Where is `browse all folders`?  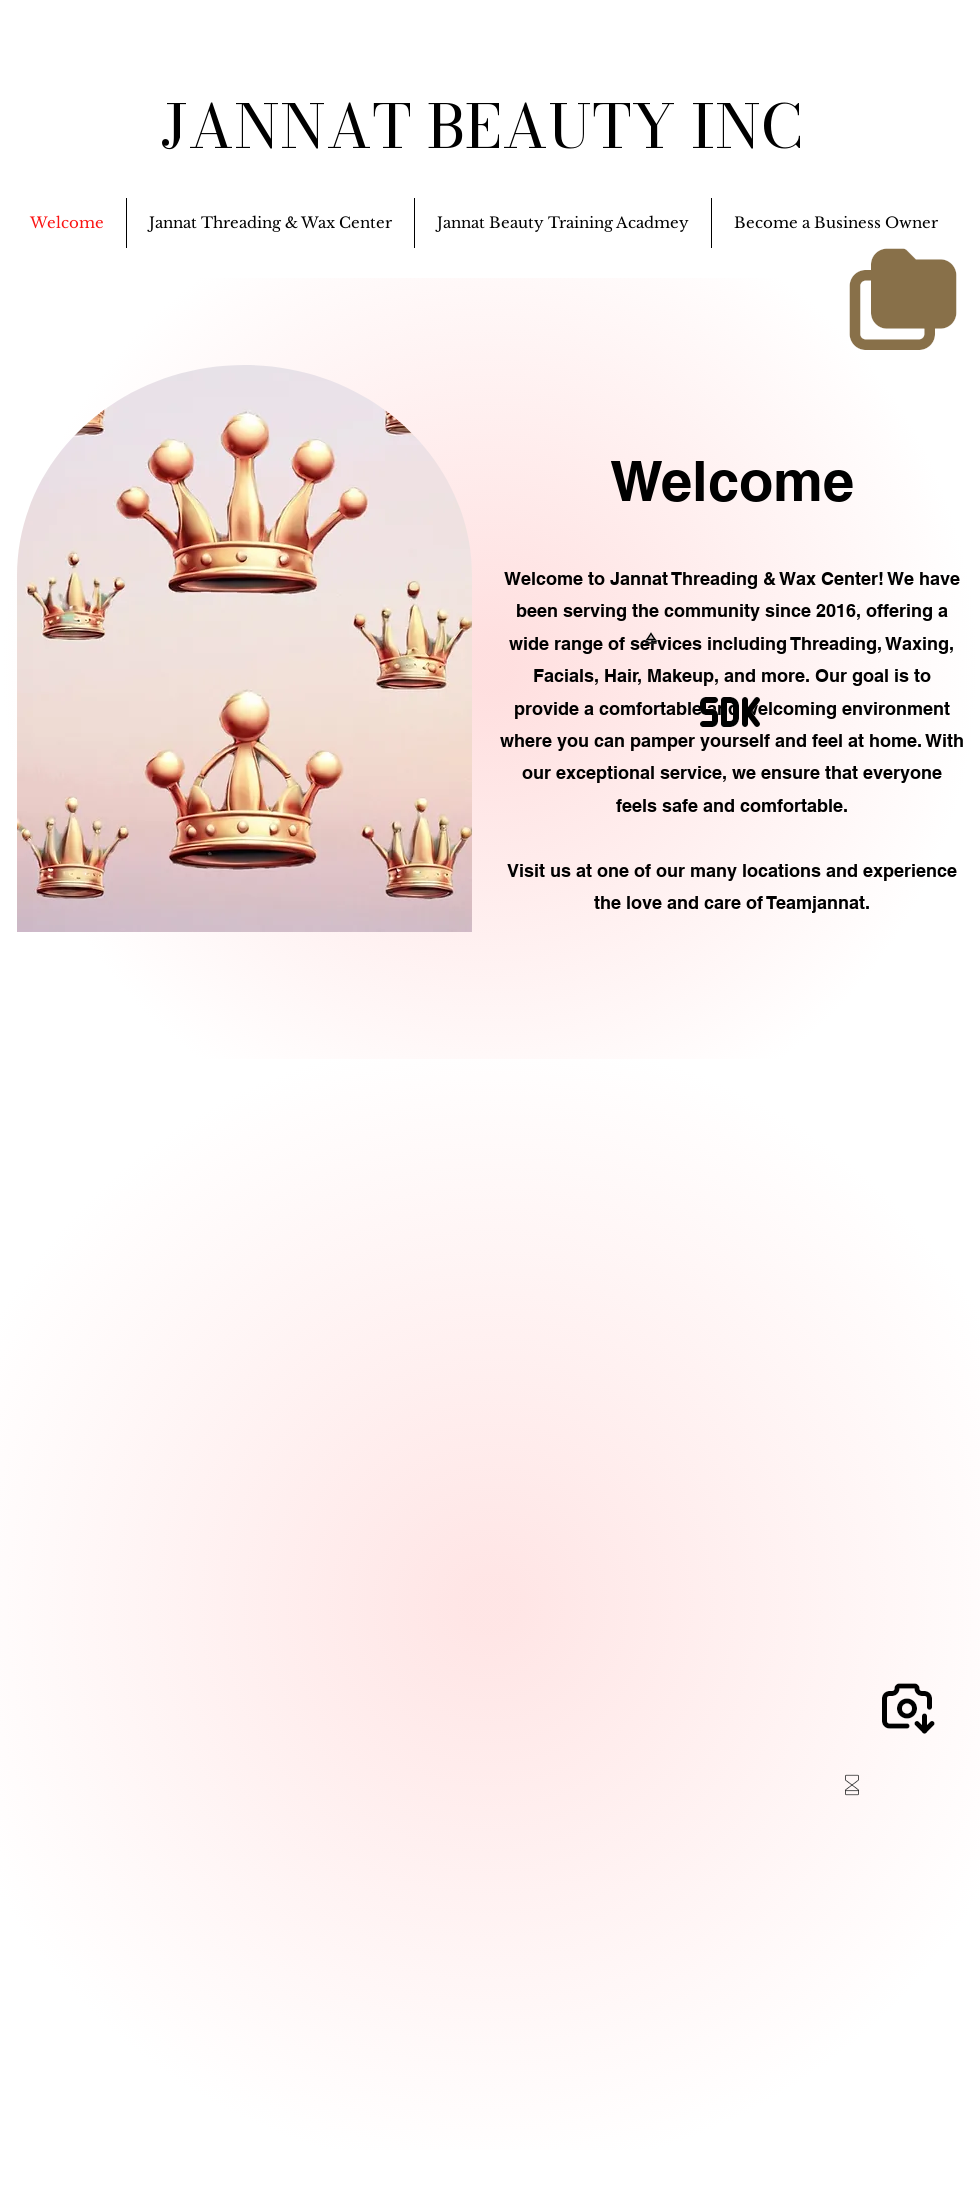 browse all folders is located at coordinates (903, 302).